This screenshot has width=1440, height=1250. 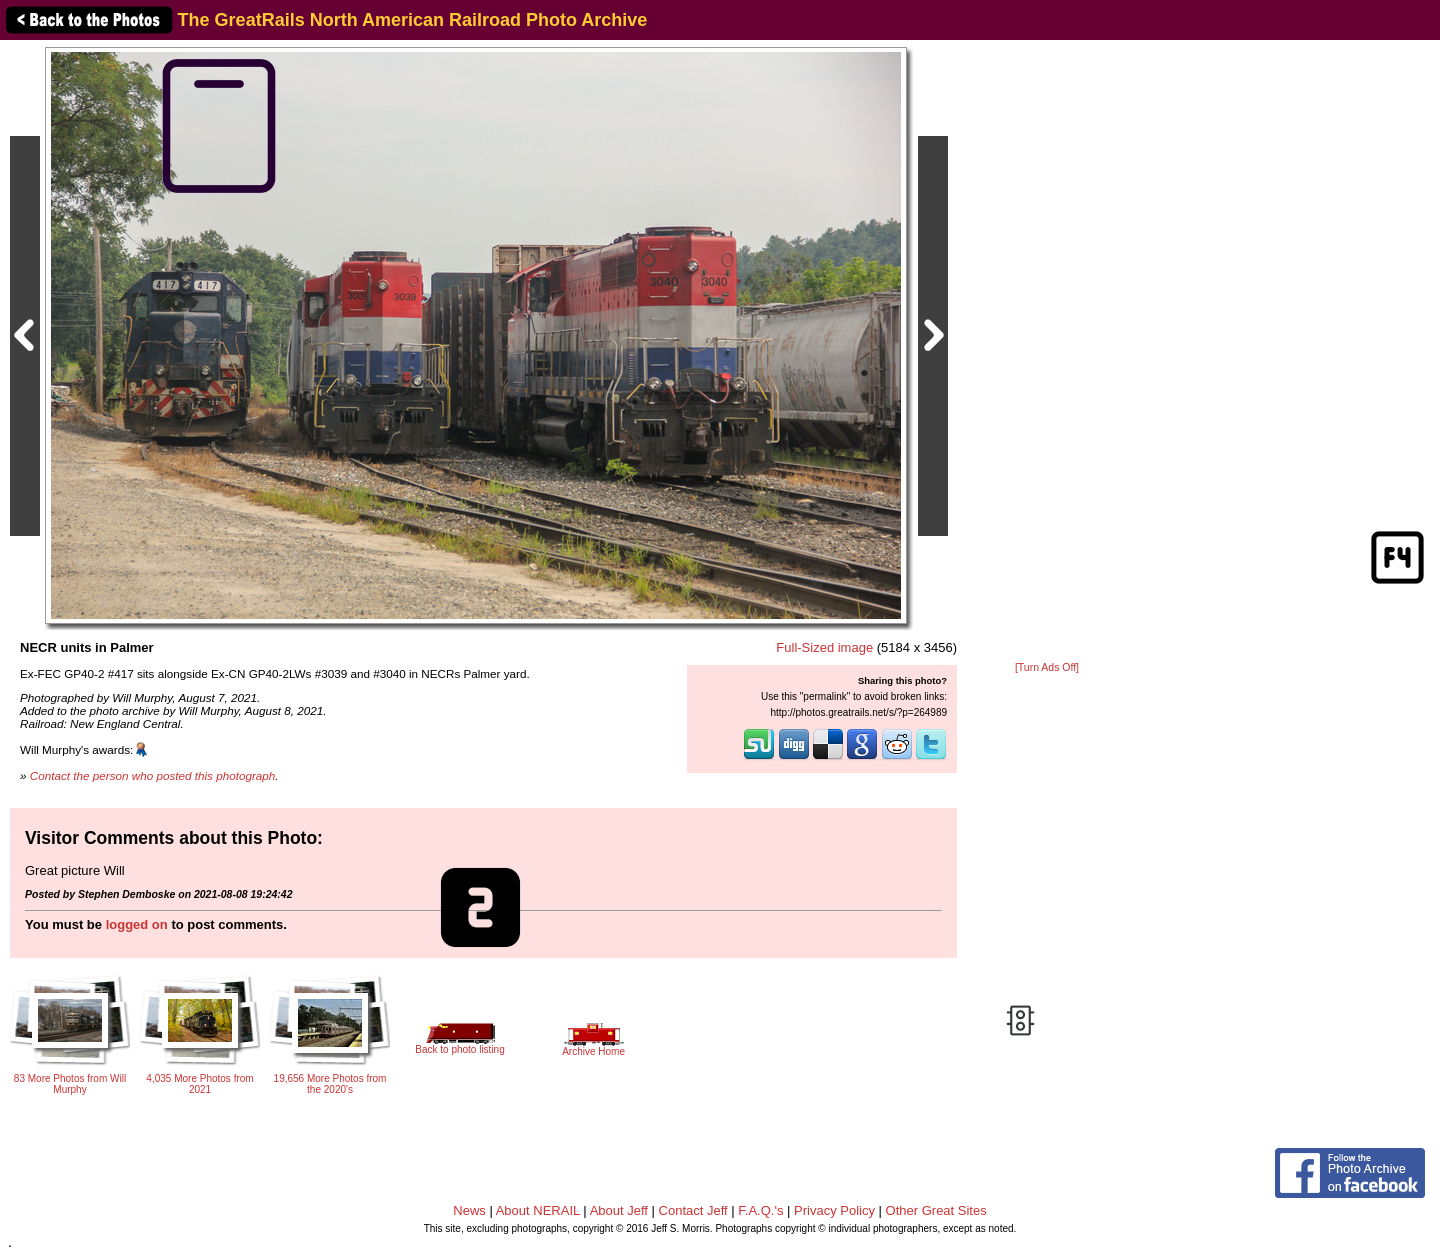 What do you see at coordinates (480, 907) in the screenshot?
I see `select option 2 in a numbered list` at bounding box center [480, 907].